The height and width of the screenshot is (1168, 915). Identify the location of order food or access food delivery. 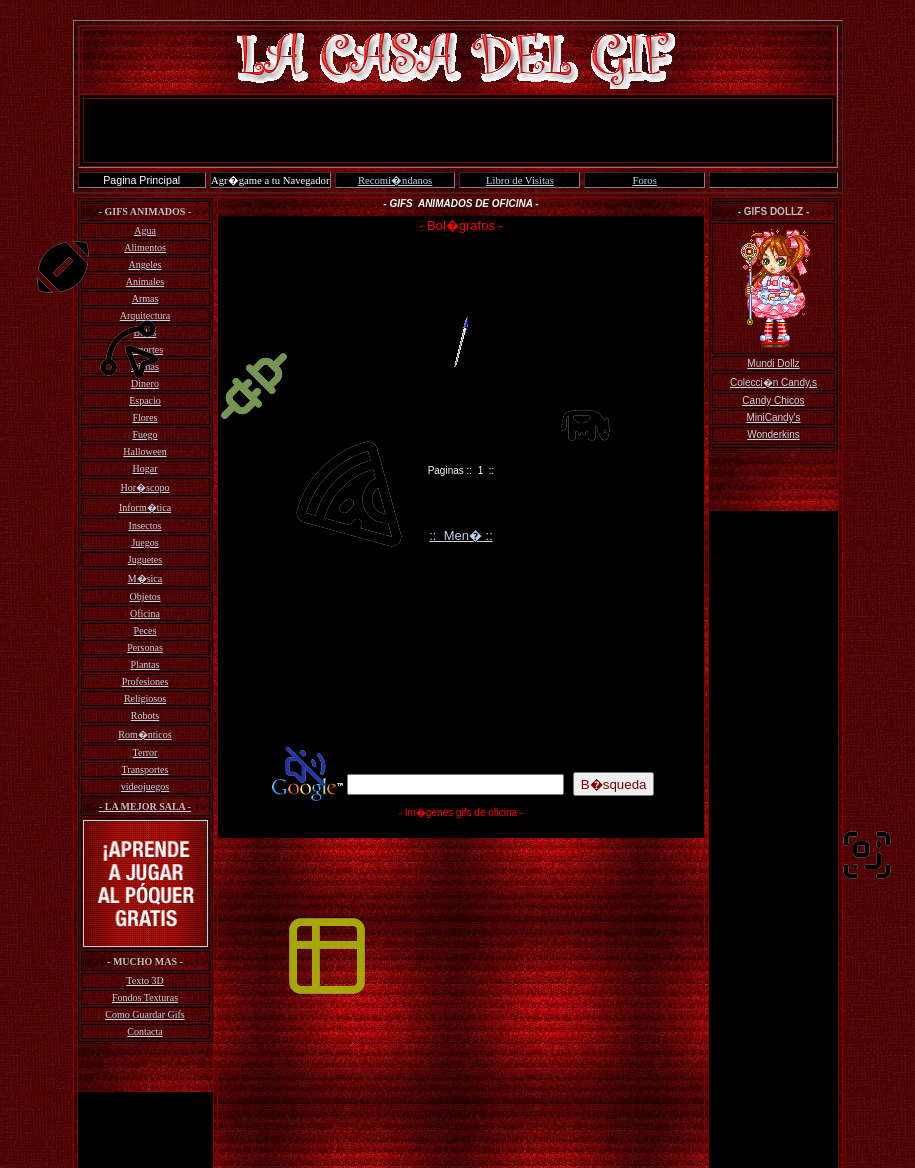
(349, 494).